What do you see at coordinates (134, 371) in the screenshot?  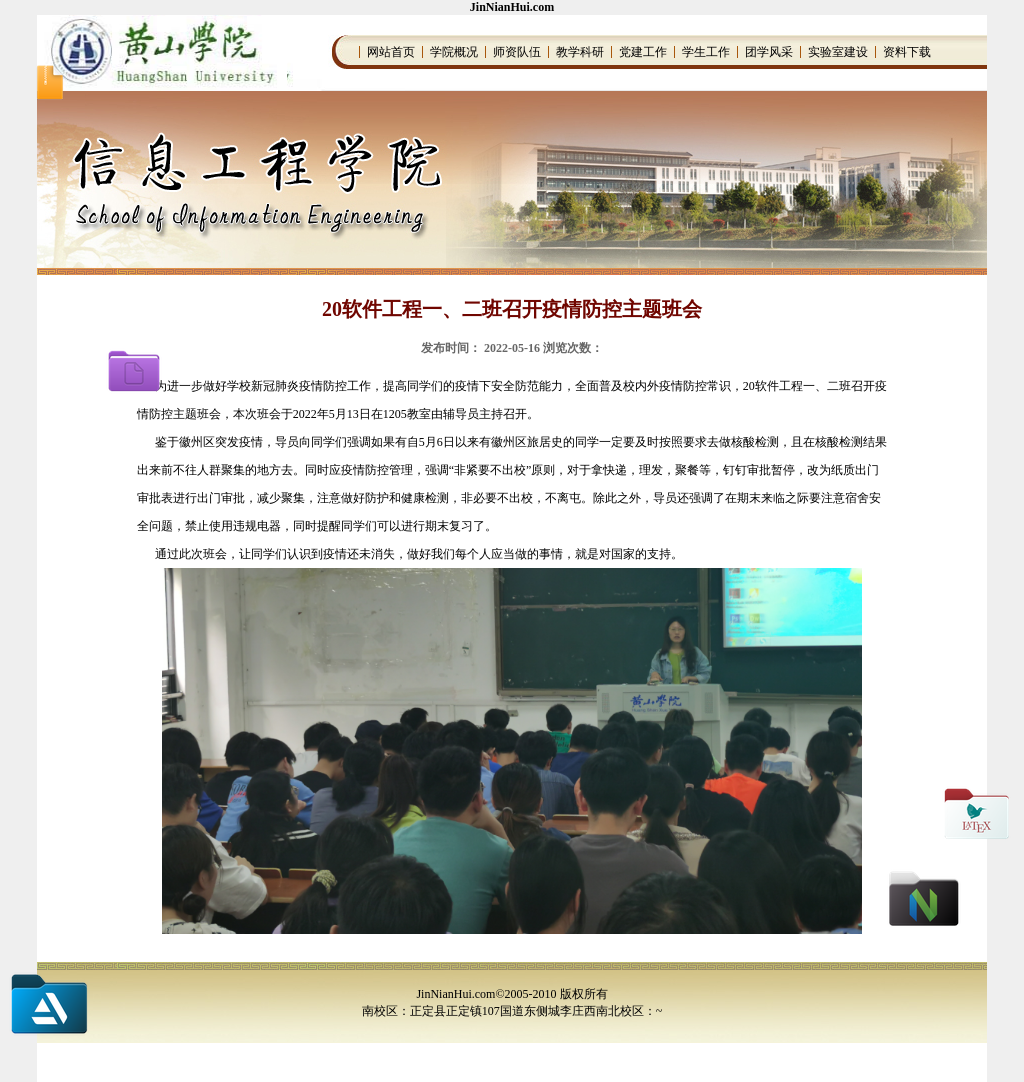 I see `open your documents folder` at bounding box center [134, 371].